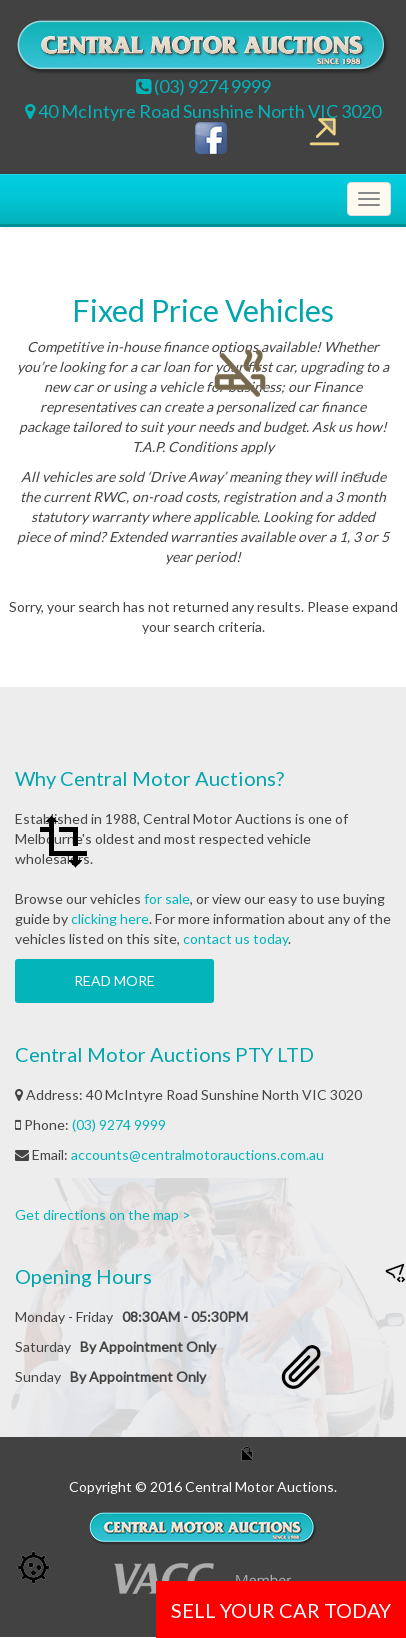  I want to click on access location-based developer tools, so click(395, 1273).